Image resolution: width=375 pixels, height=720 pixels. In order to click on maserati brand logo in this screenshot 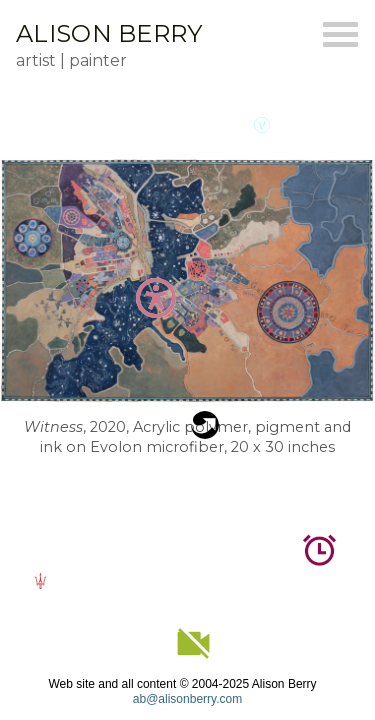, I will do `click(40, 580)`.